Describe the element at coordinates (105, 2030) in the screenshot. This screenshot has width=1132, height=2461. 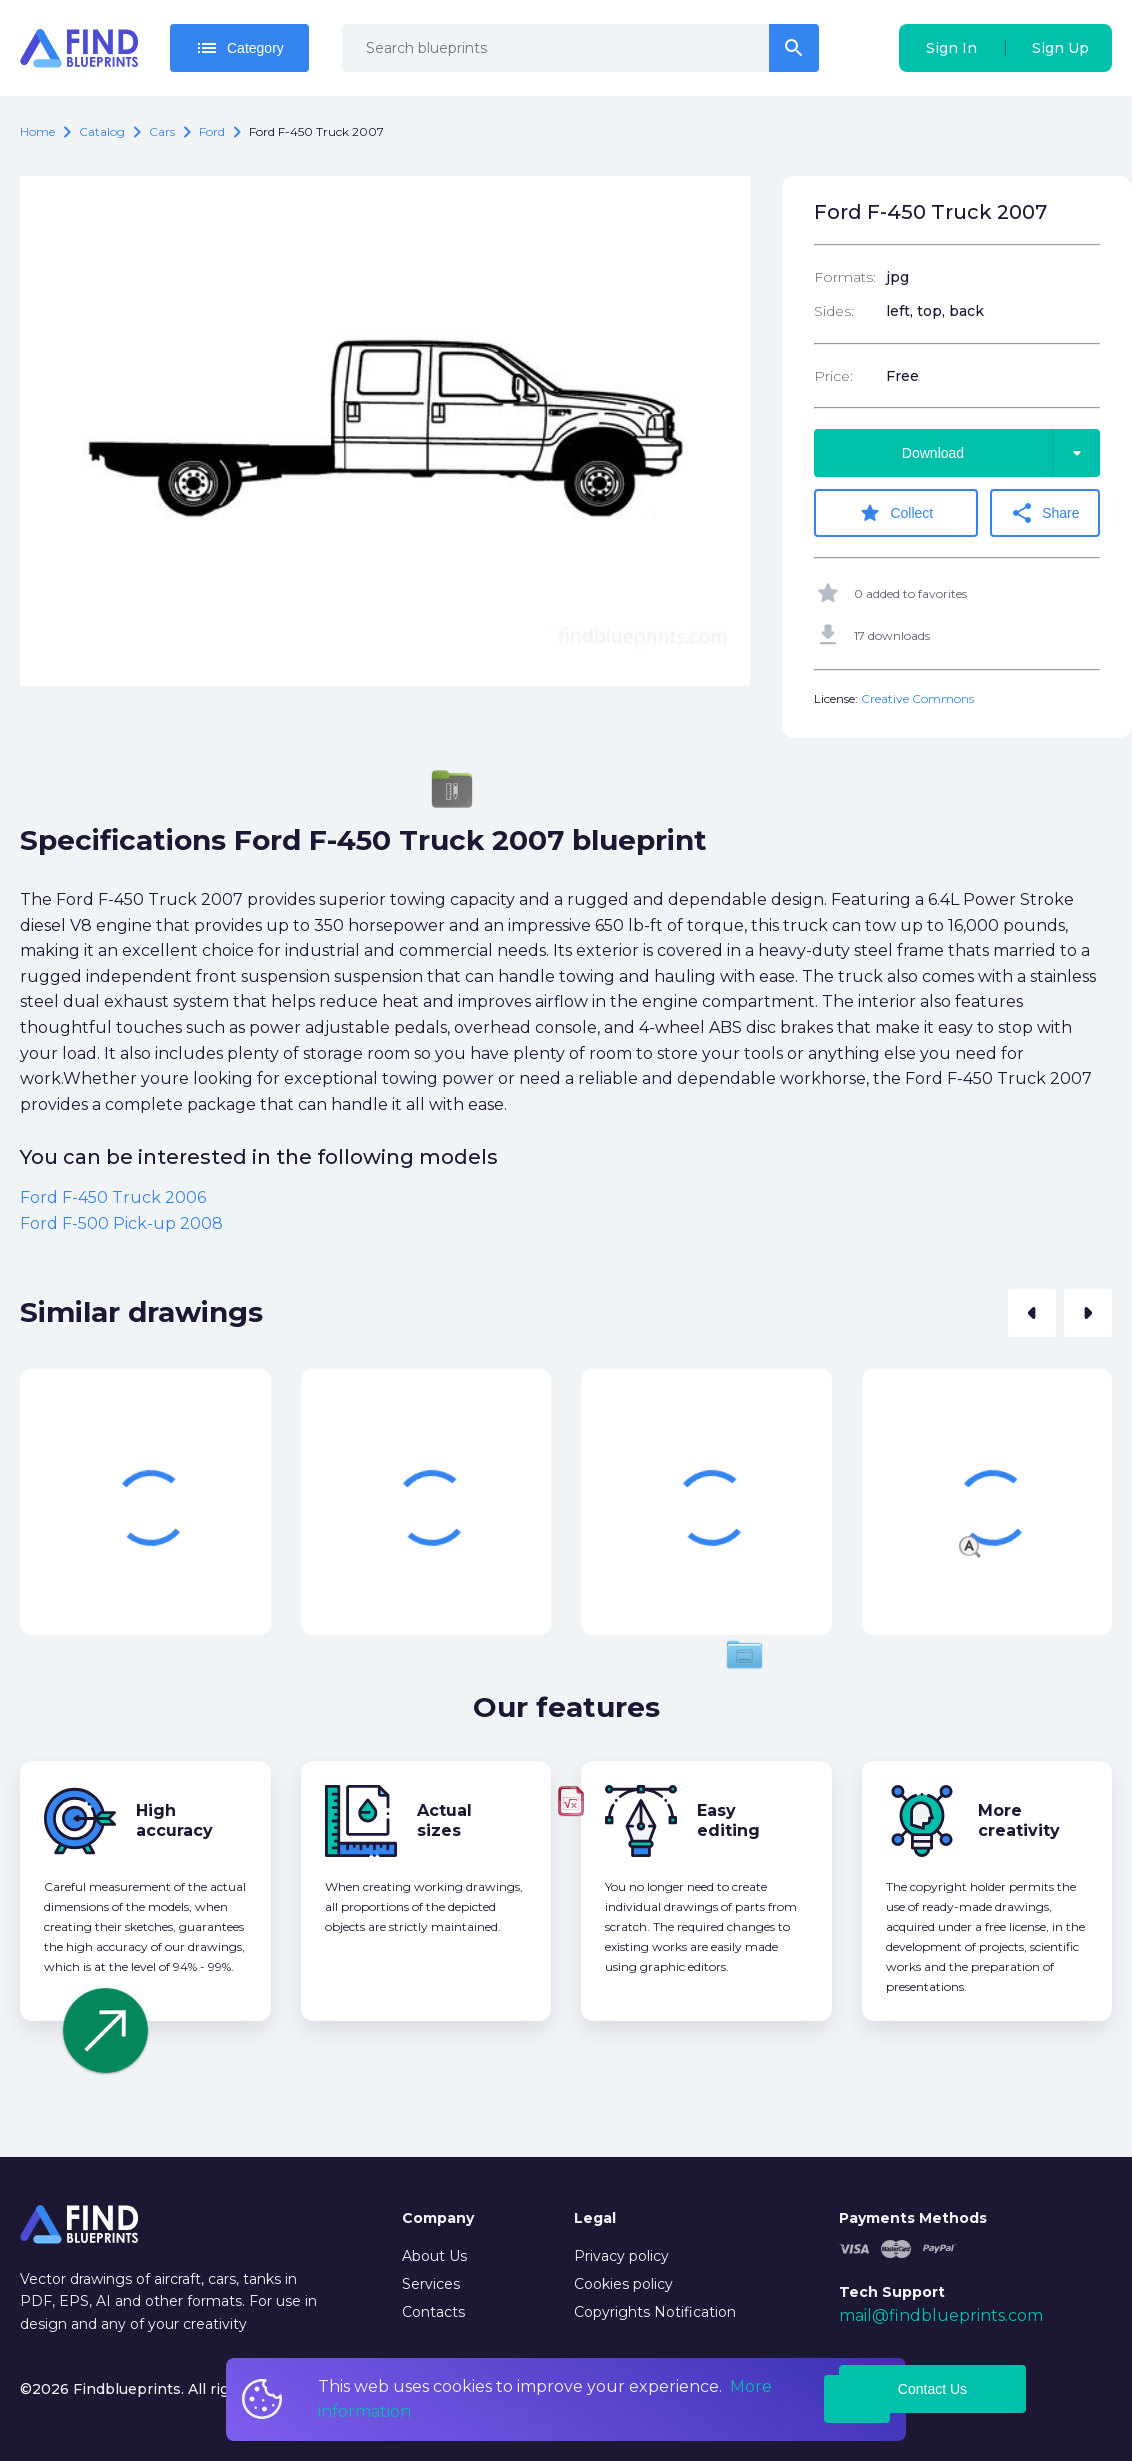
I see `indicates a symbolic link or shortcut to another file` at that location.